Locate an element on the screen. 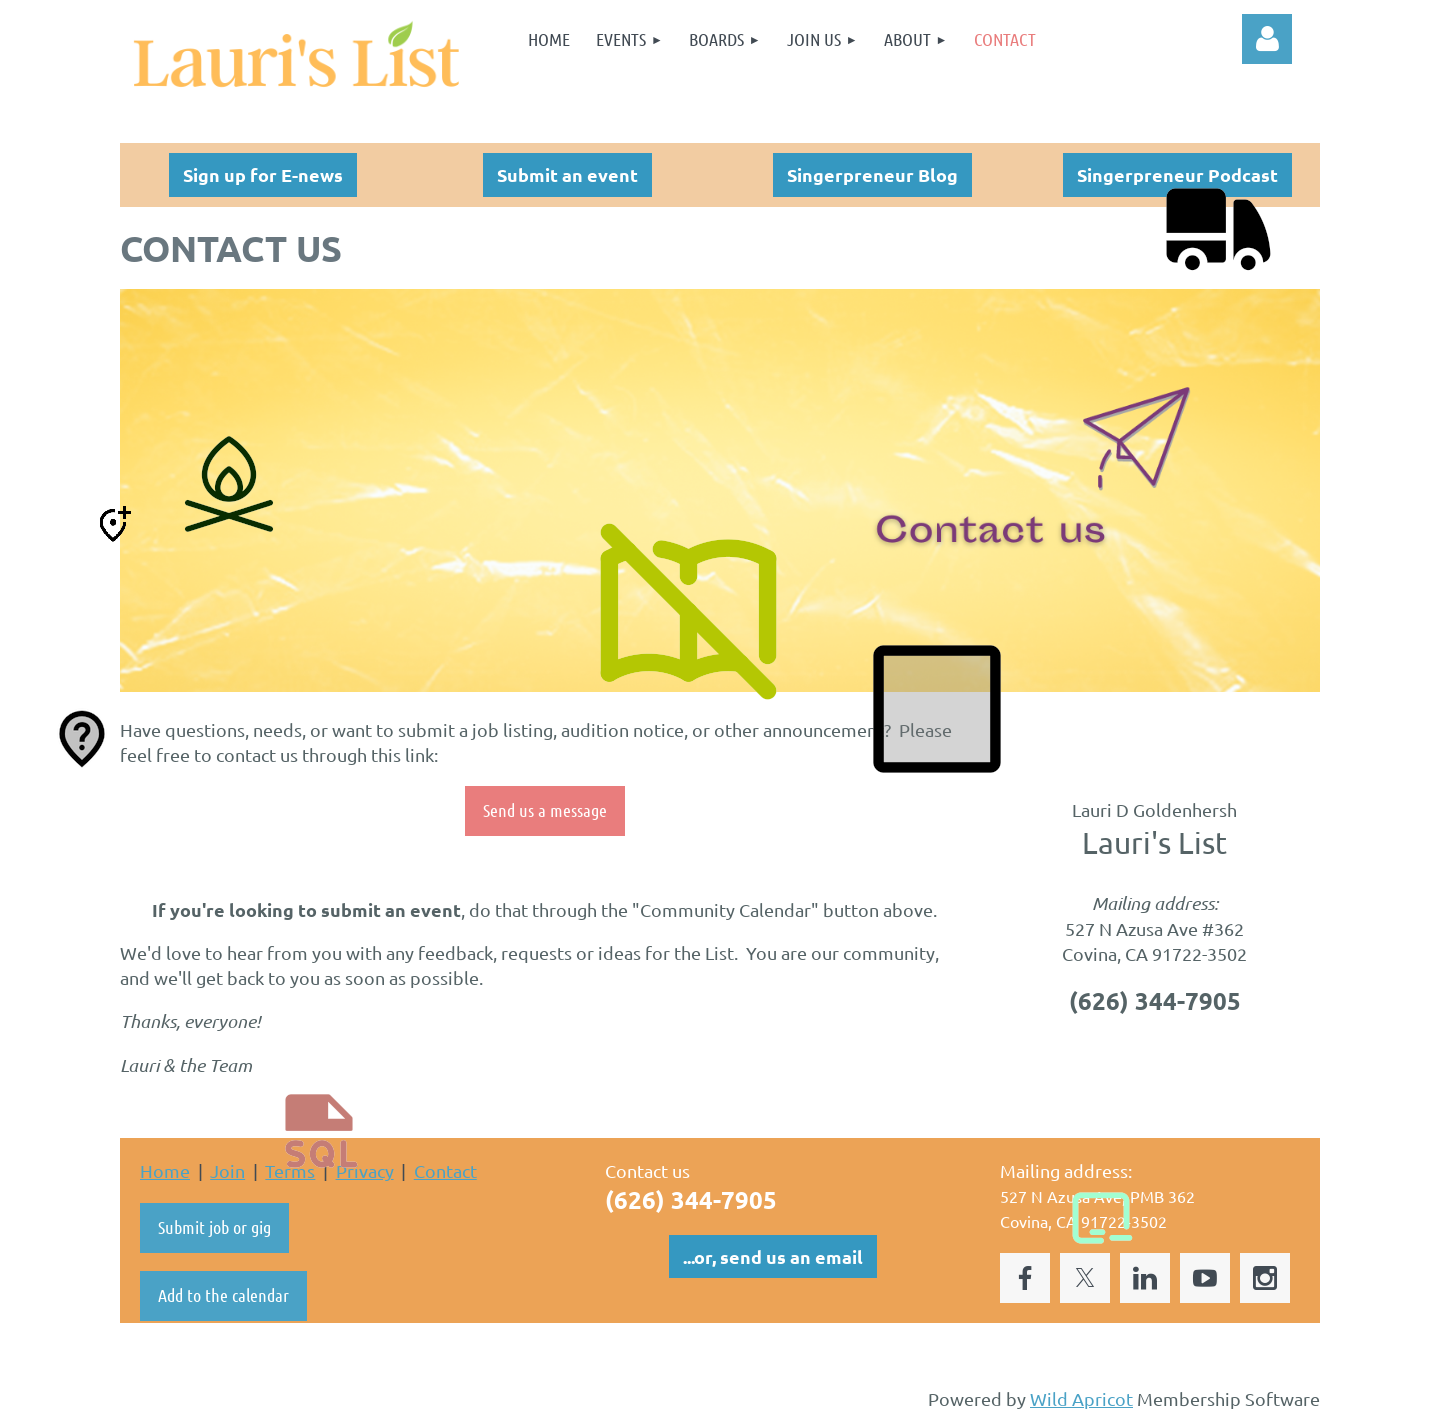 This screenshot has height=1423, width=1440. track your delivery status is located at coordinates (1218, 225).